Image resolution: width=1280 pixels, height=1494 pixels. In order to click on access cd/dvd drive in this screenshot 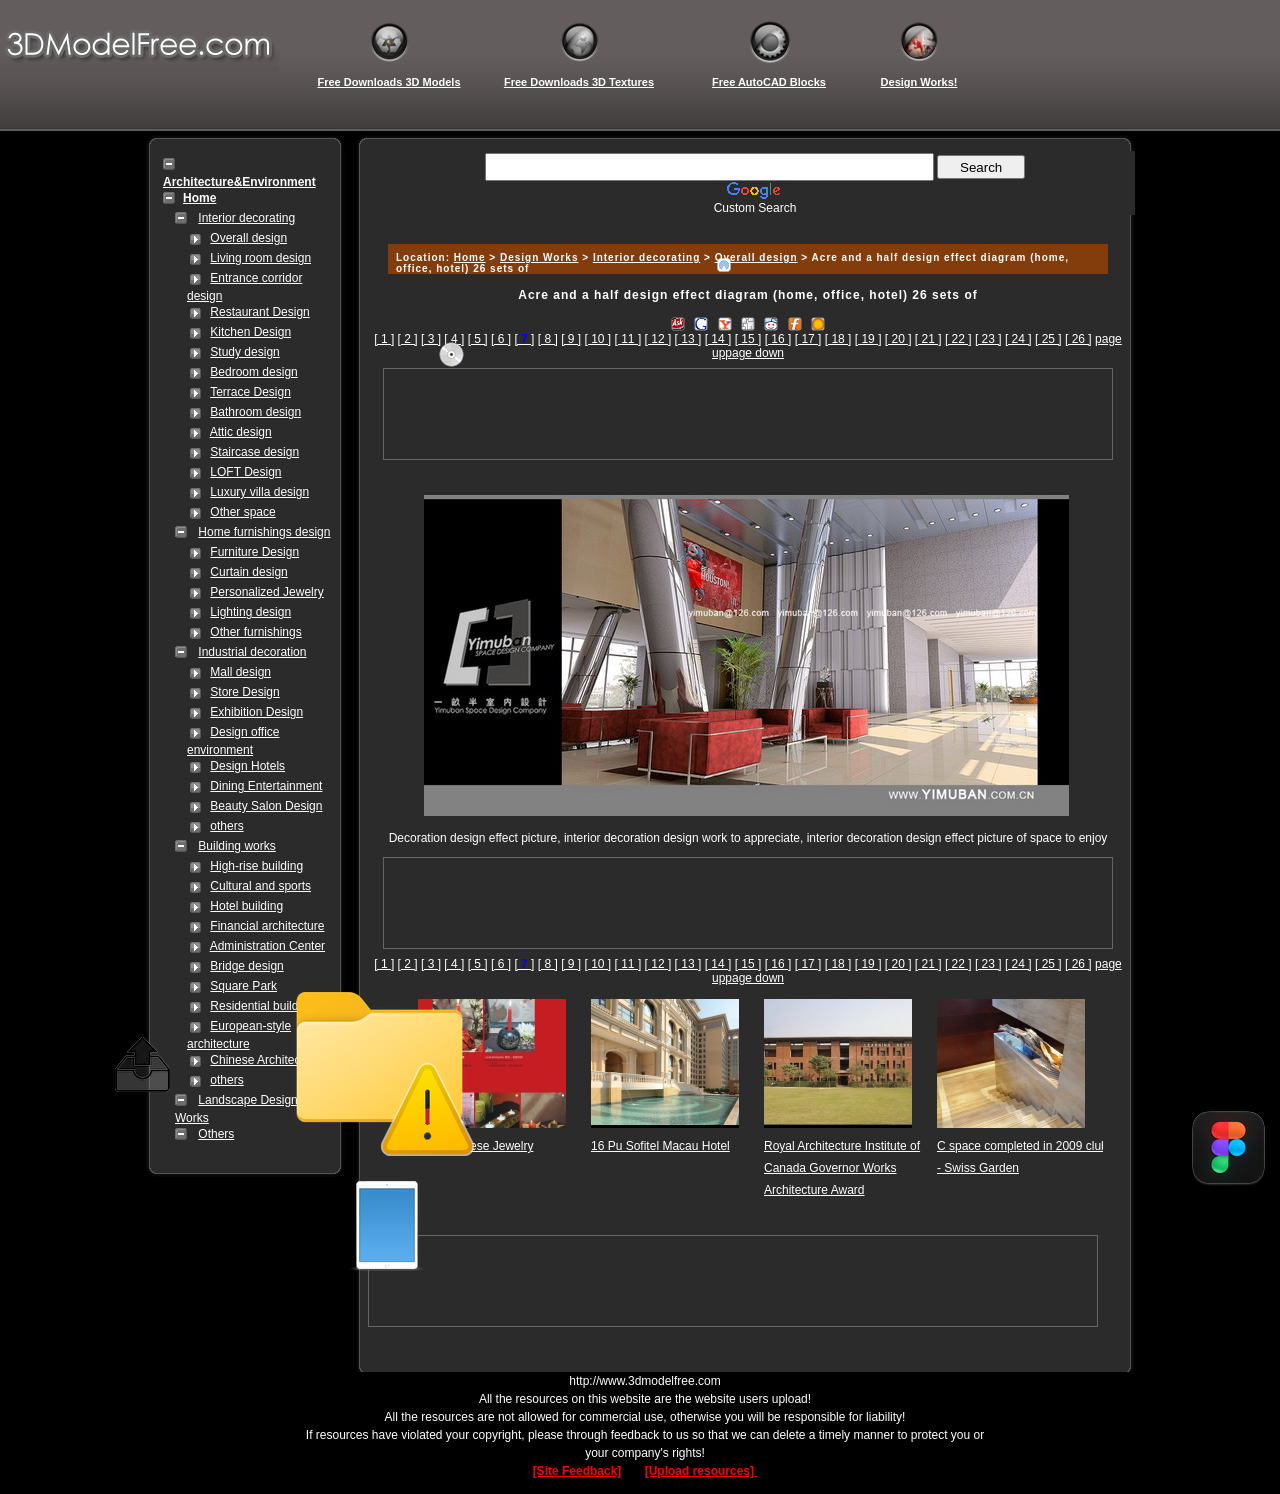, I will do `click(451, 354)`.